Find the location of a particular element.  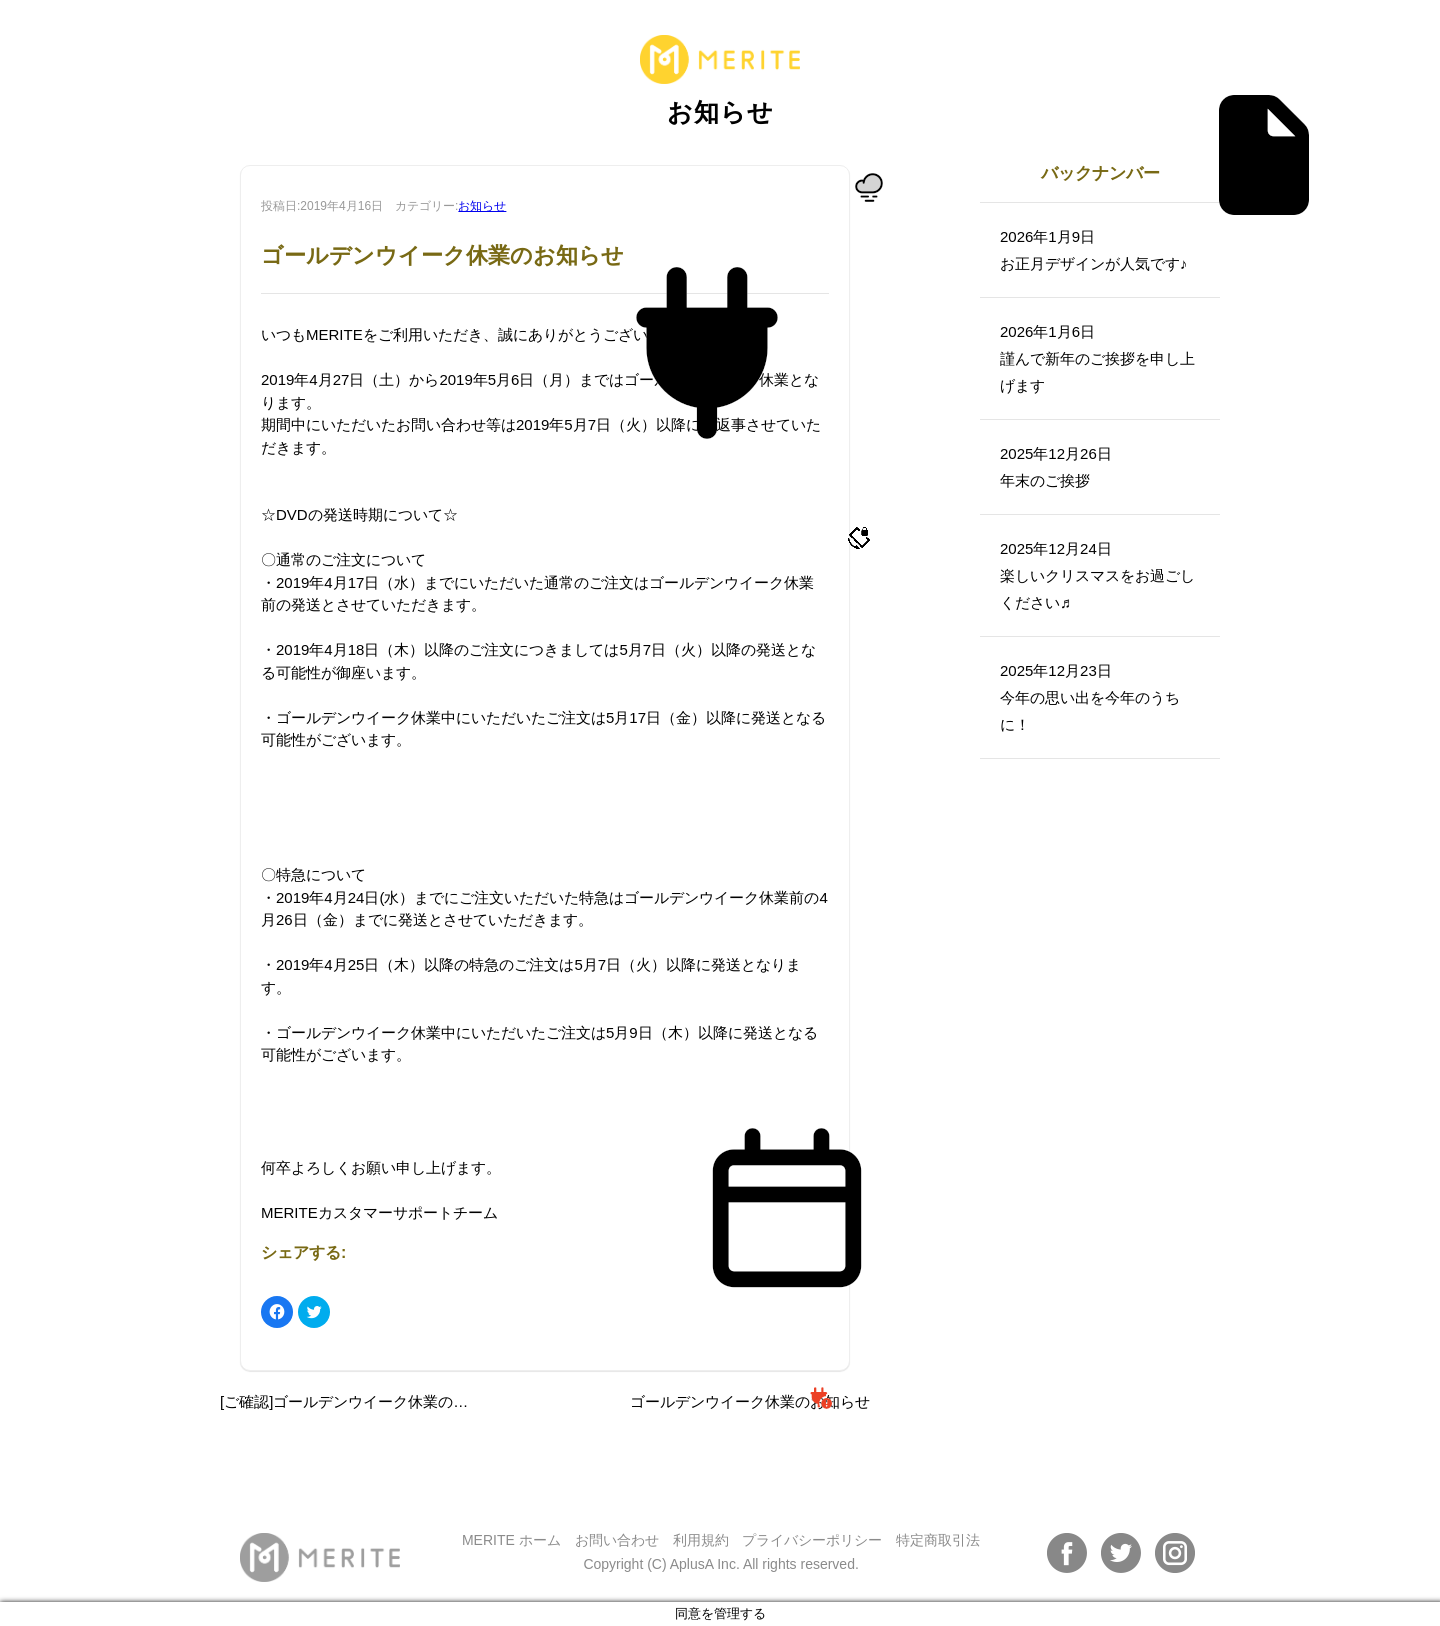

screen rotation is locked is located at coordinates (859, 537).